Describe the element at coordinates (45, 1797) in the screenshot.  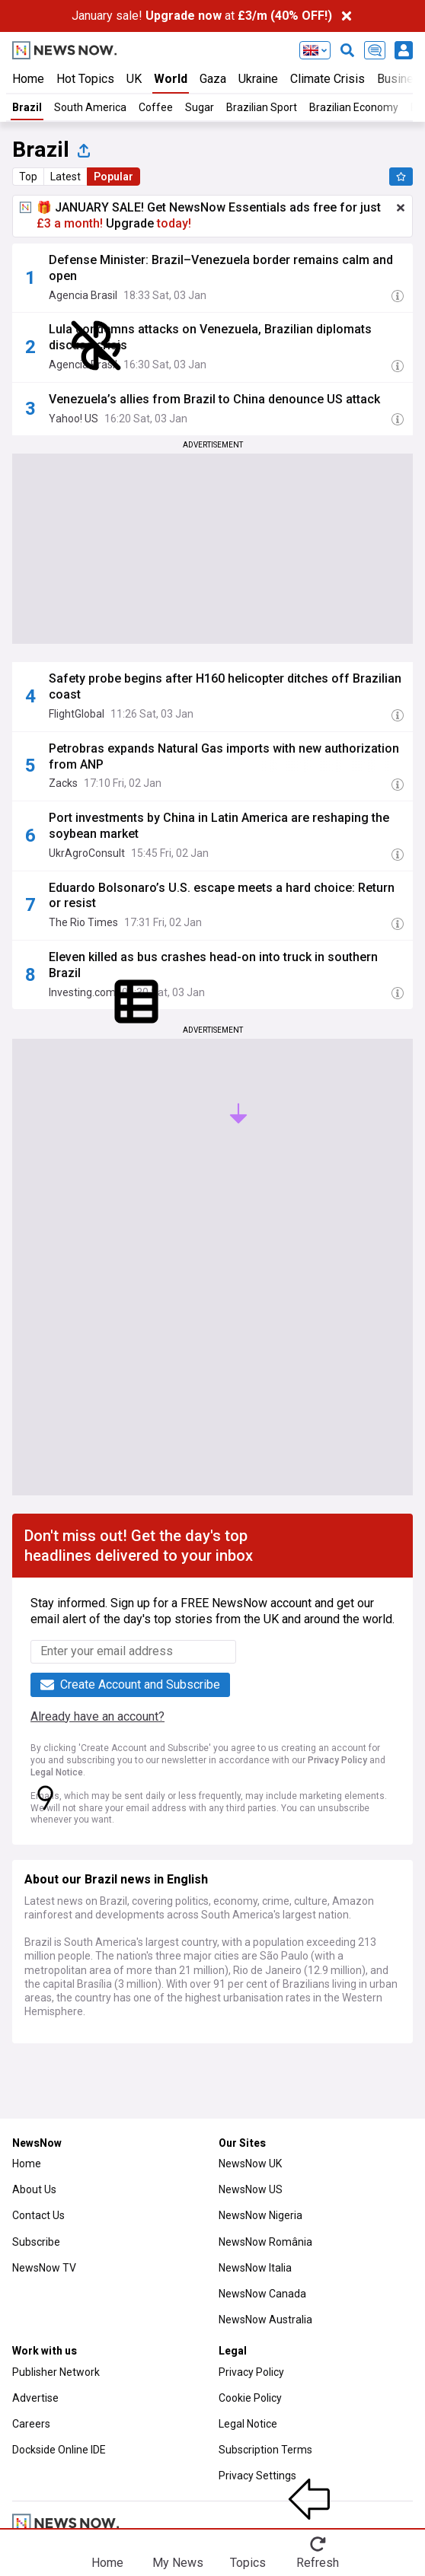
I see `indicates the number nine in a list or sequence` at that location.